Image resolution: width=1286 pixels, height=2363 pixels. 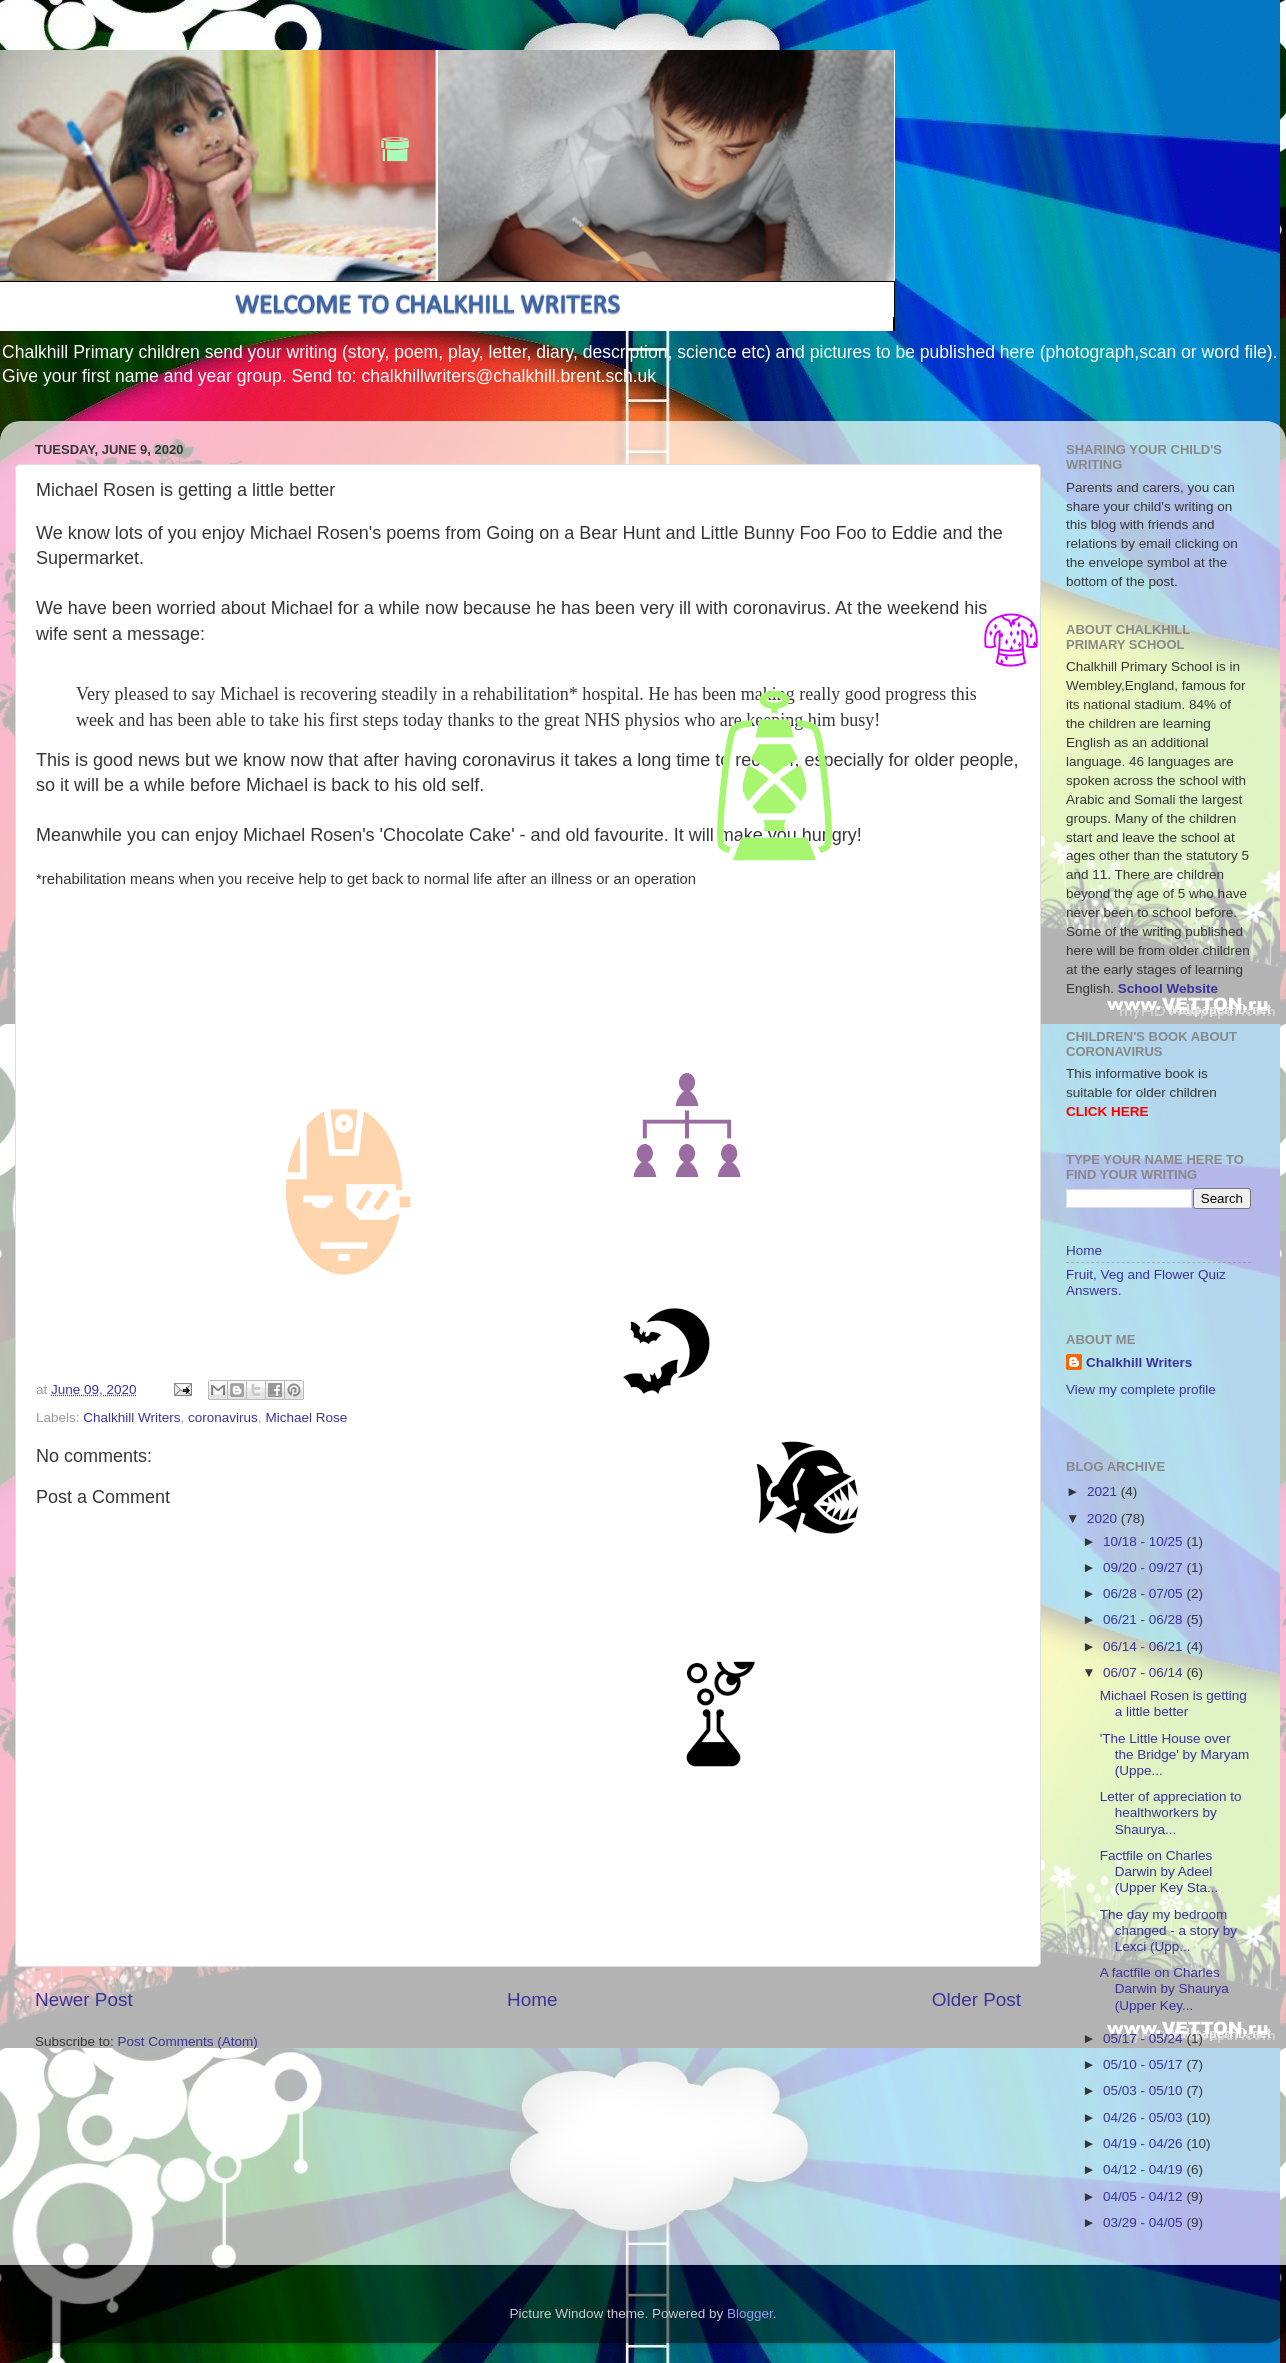 What do you see at coordinates (666, 1351) in the screenshot?
I see `toggle night mode or dark theme` at bounding box center [666, 1351].